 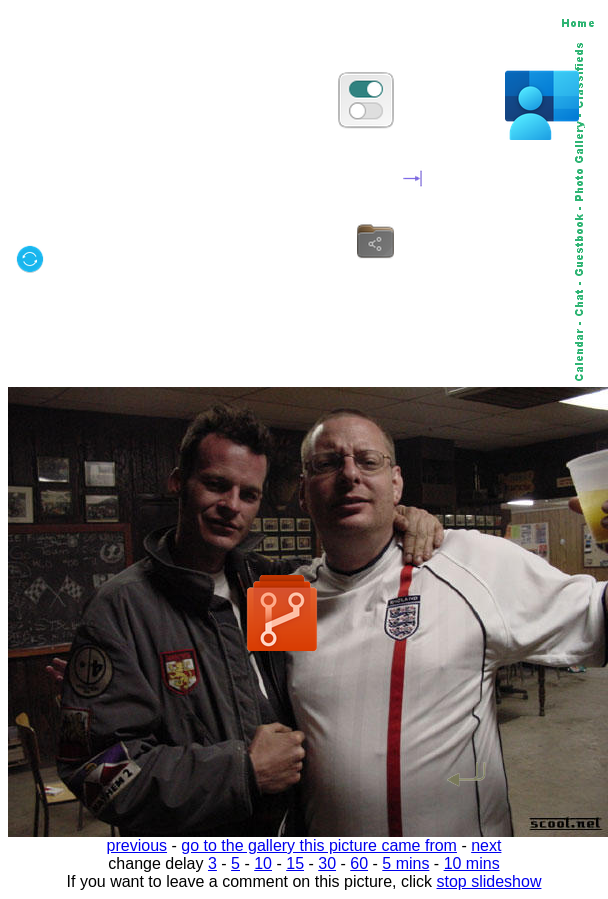 I want to click on open the repos app for managing git repositories, so click(x=282, y=613).